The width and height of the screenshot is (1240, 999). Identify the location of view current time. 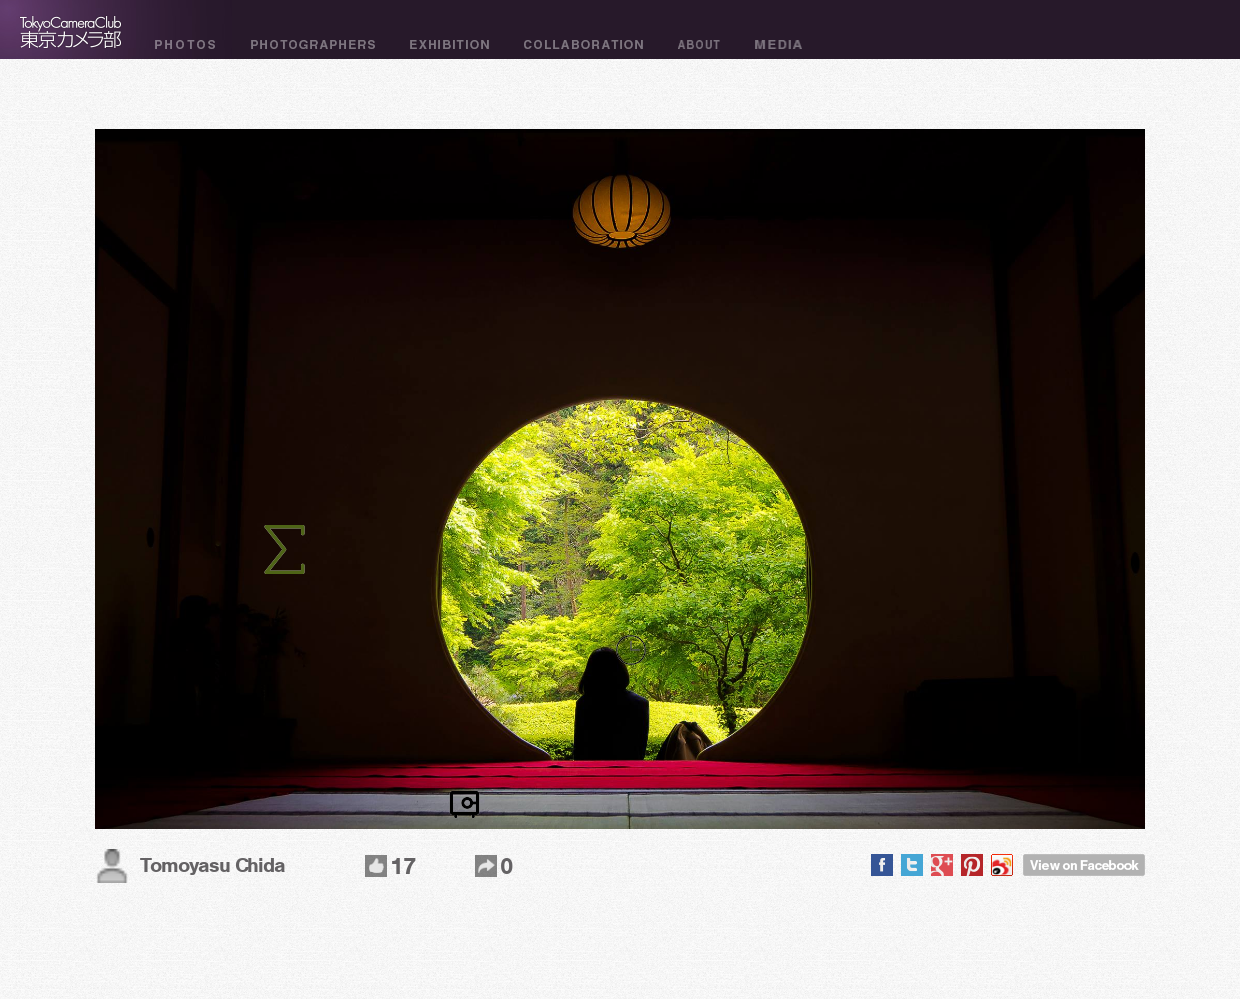
(631, 650).